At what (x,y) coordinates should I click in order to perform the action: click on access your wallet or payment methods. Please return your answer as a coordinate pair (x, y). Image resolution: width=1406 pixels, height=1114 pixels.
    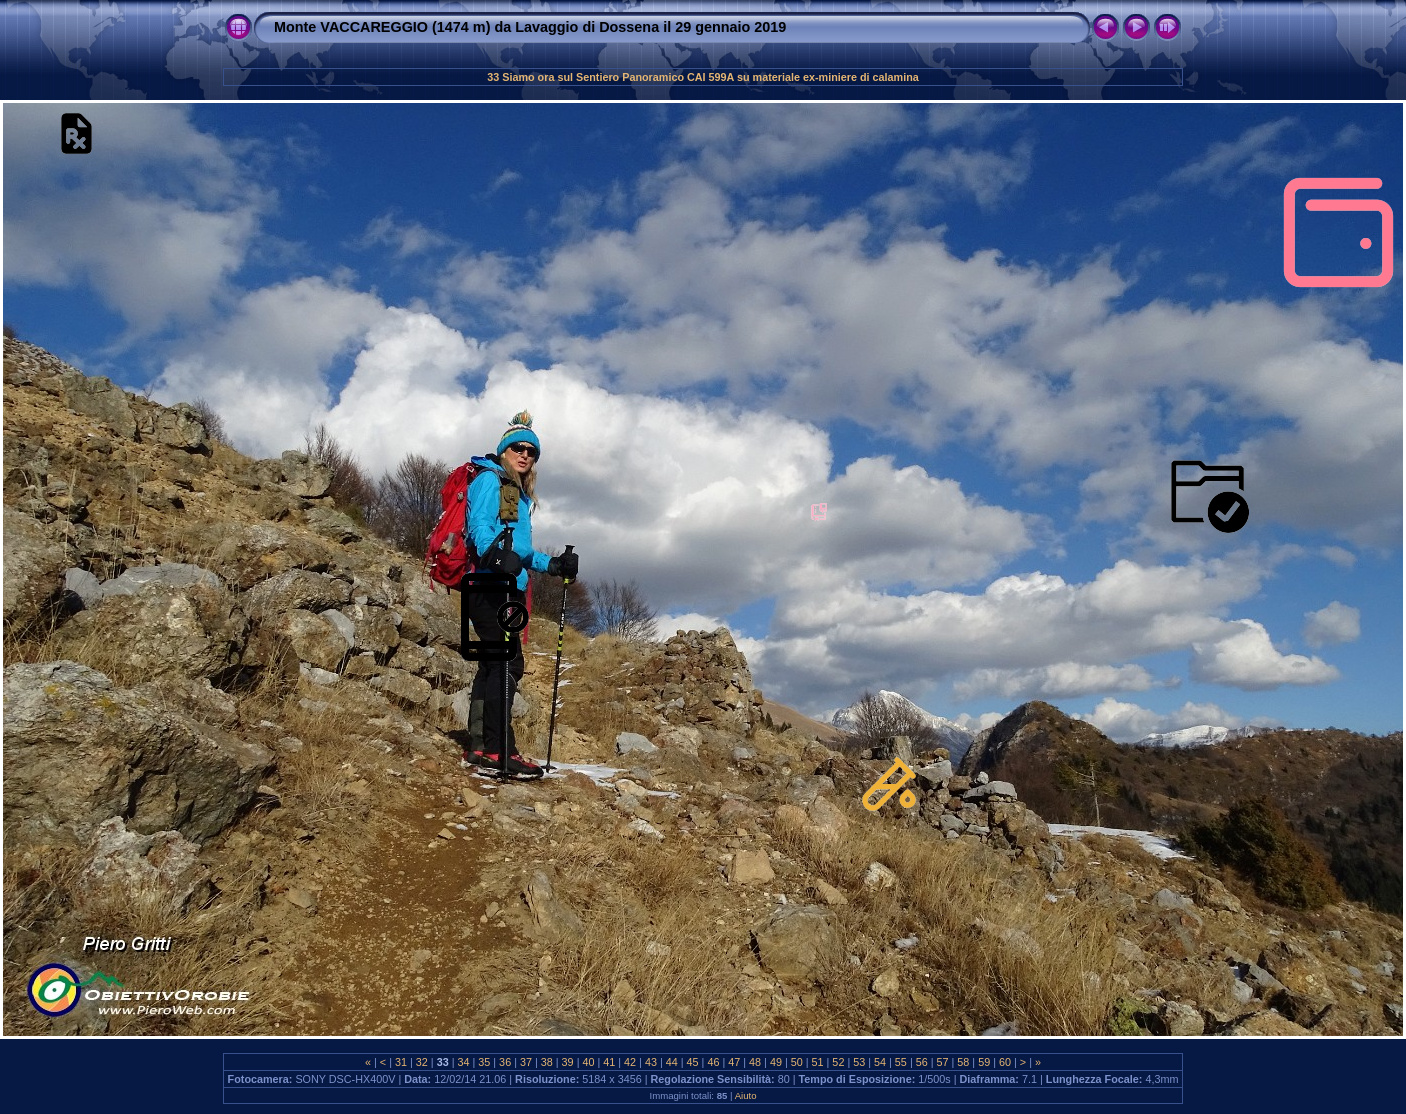
    Looking at the image, I should click on (1338, 232).